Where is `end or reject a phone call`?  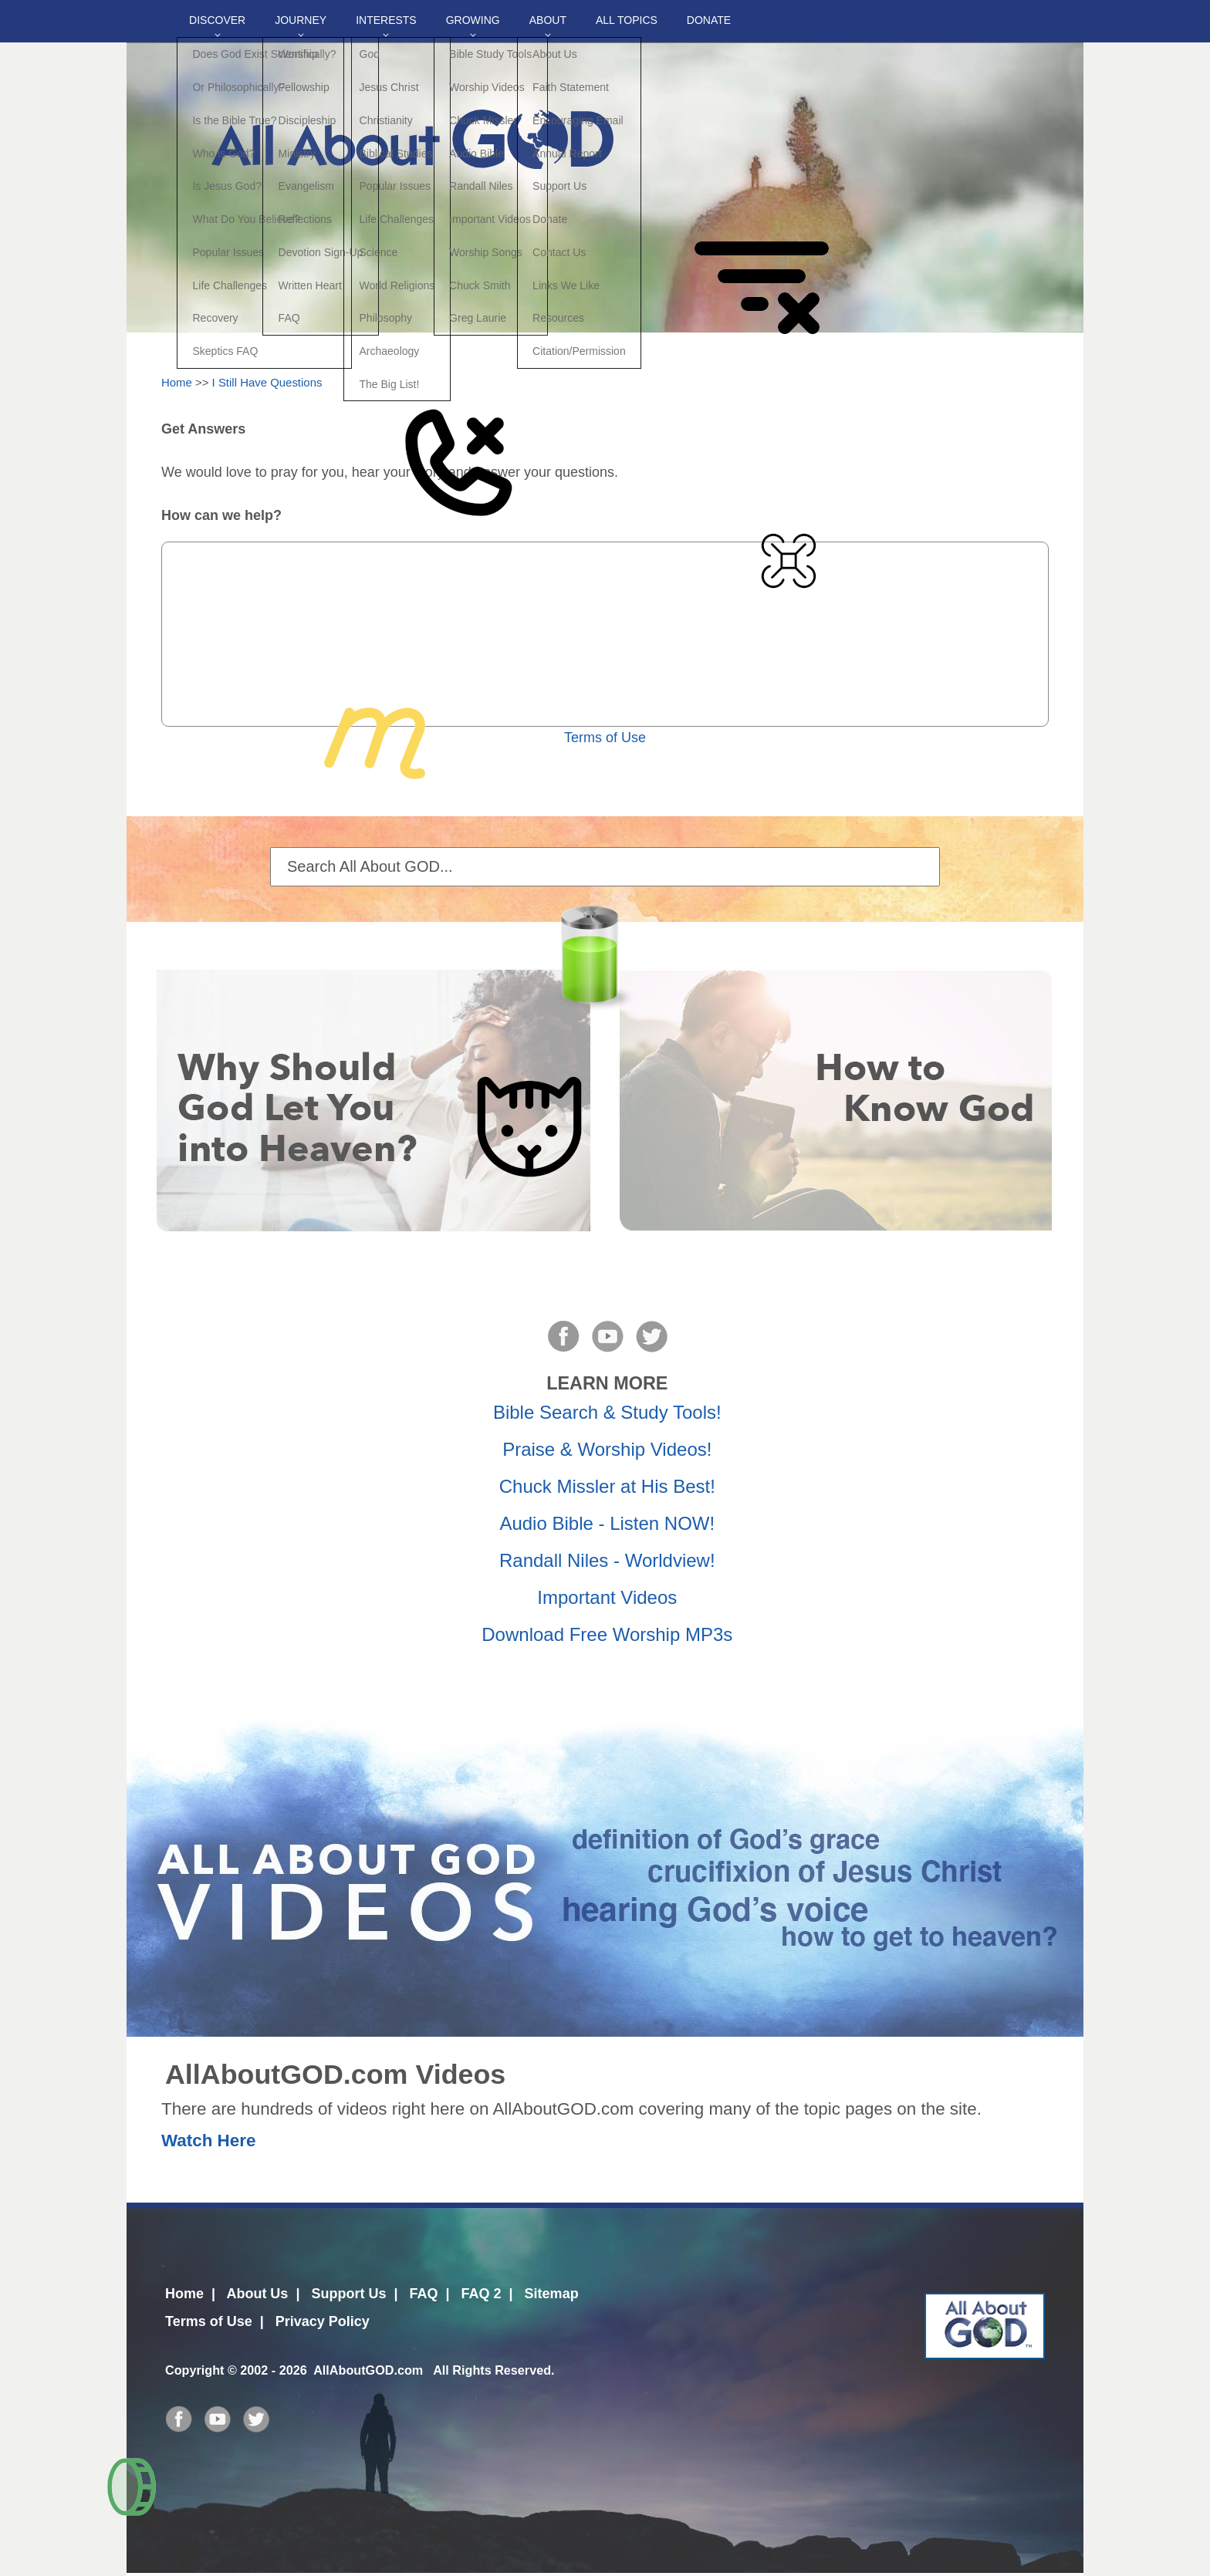 end or reject a phone call is located at coordinates (461, 461).